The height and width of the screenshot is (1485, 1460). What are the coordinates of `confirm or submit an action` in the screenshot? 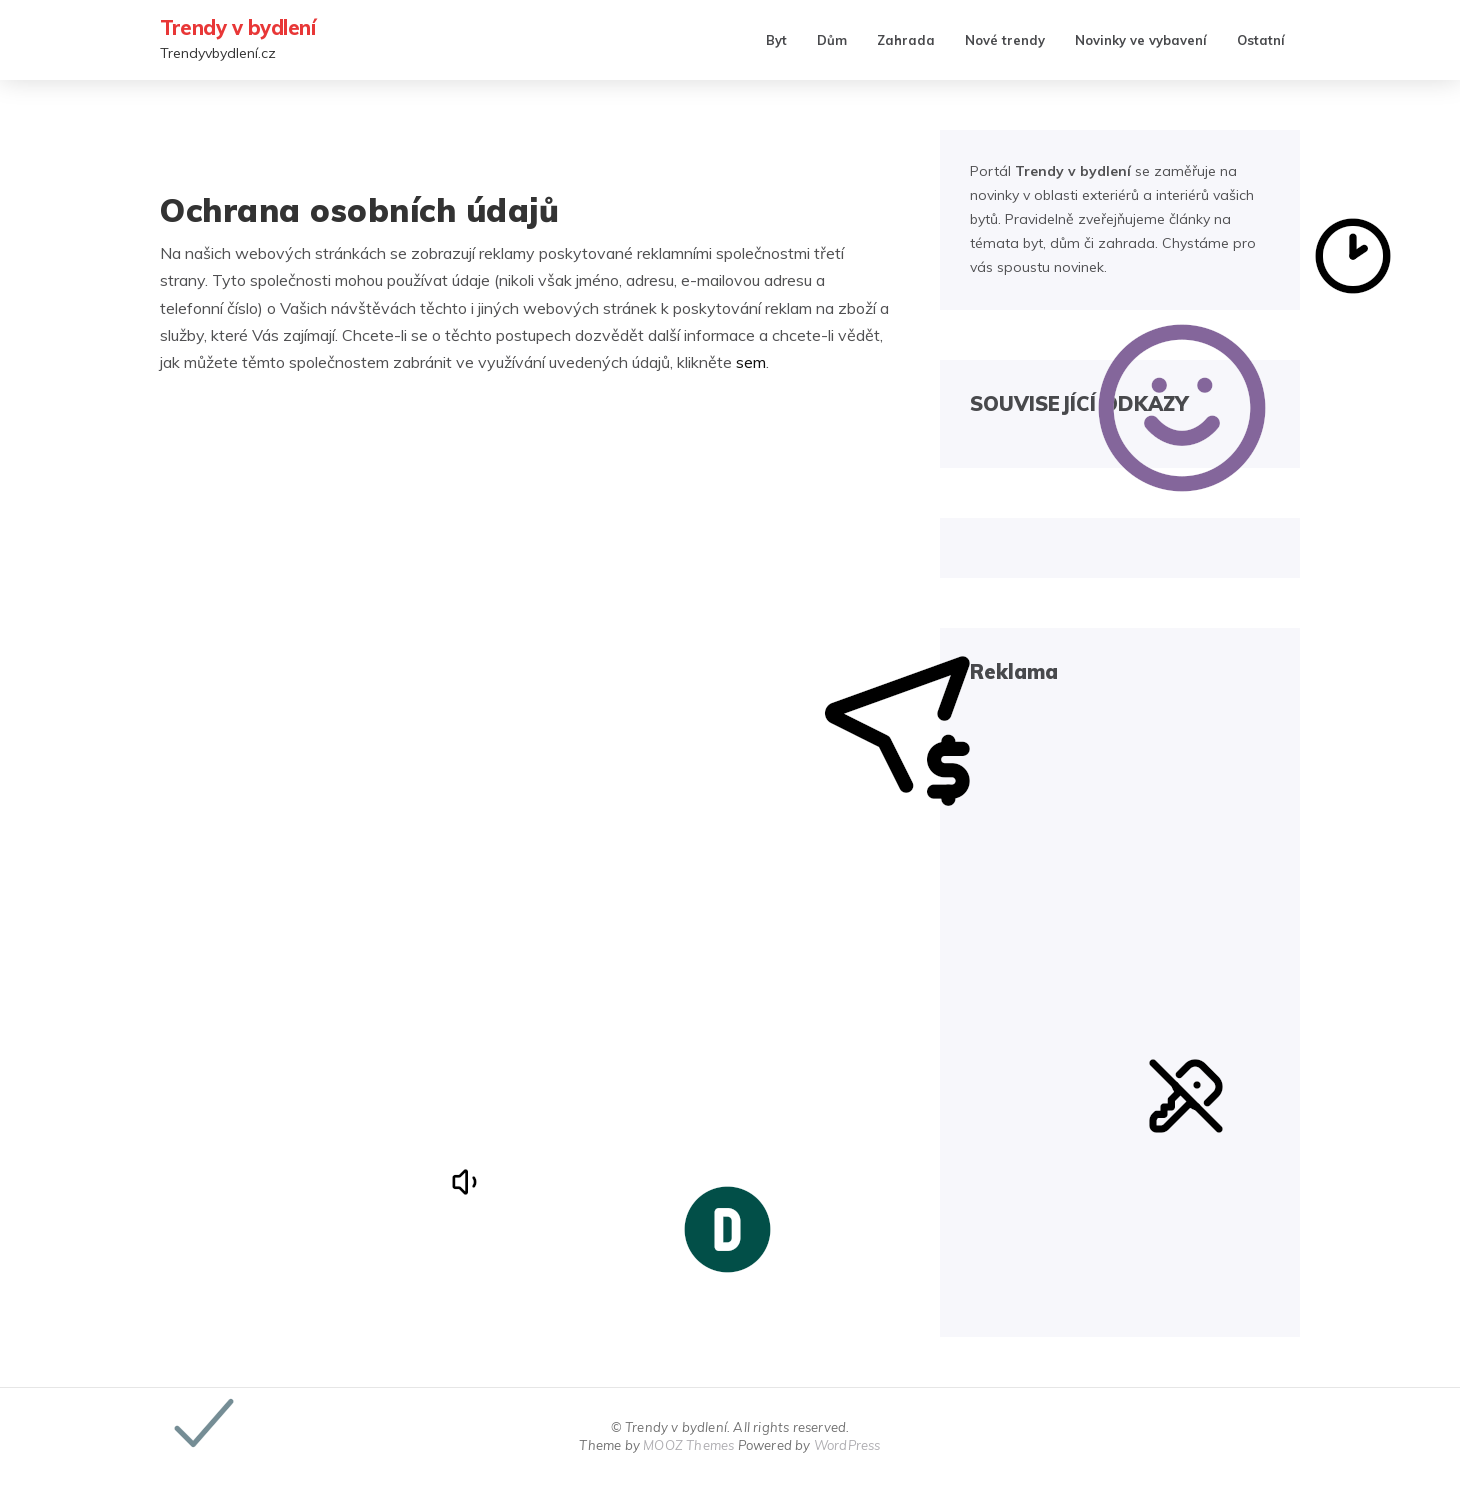 It's located at (204, 1423).